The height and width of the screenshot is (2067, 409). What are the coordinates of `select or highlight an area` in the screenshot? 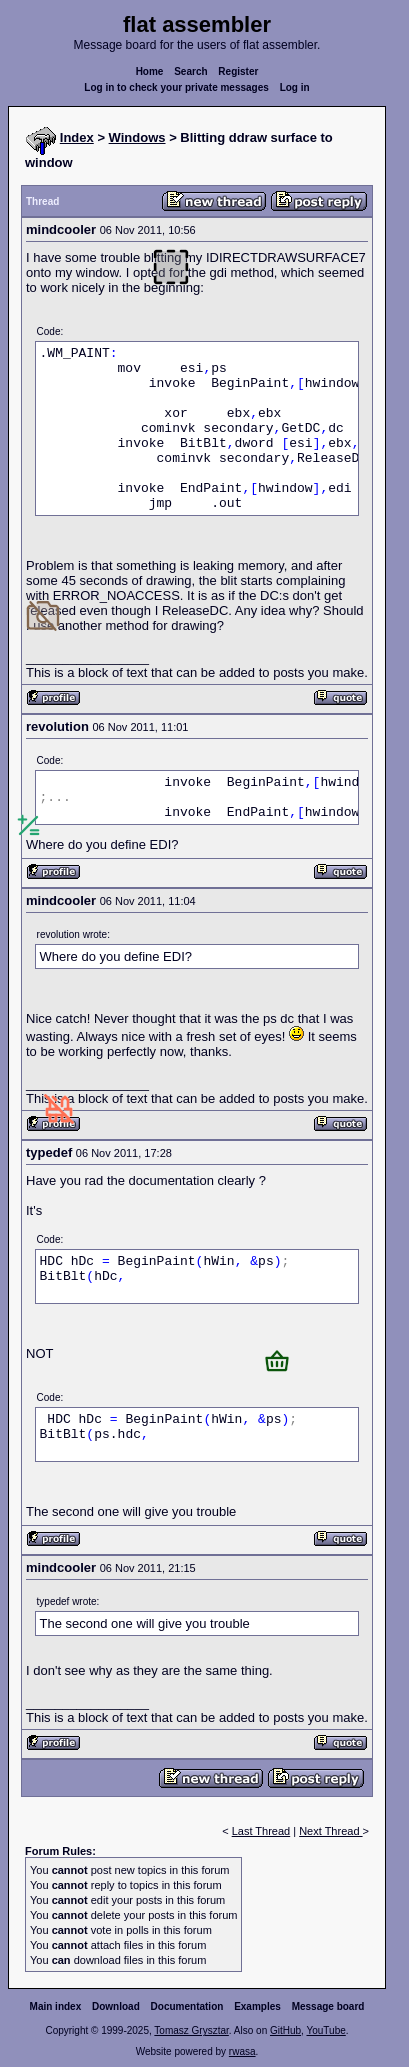 It's located at (171, 267).